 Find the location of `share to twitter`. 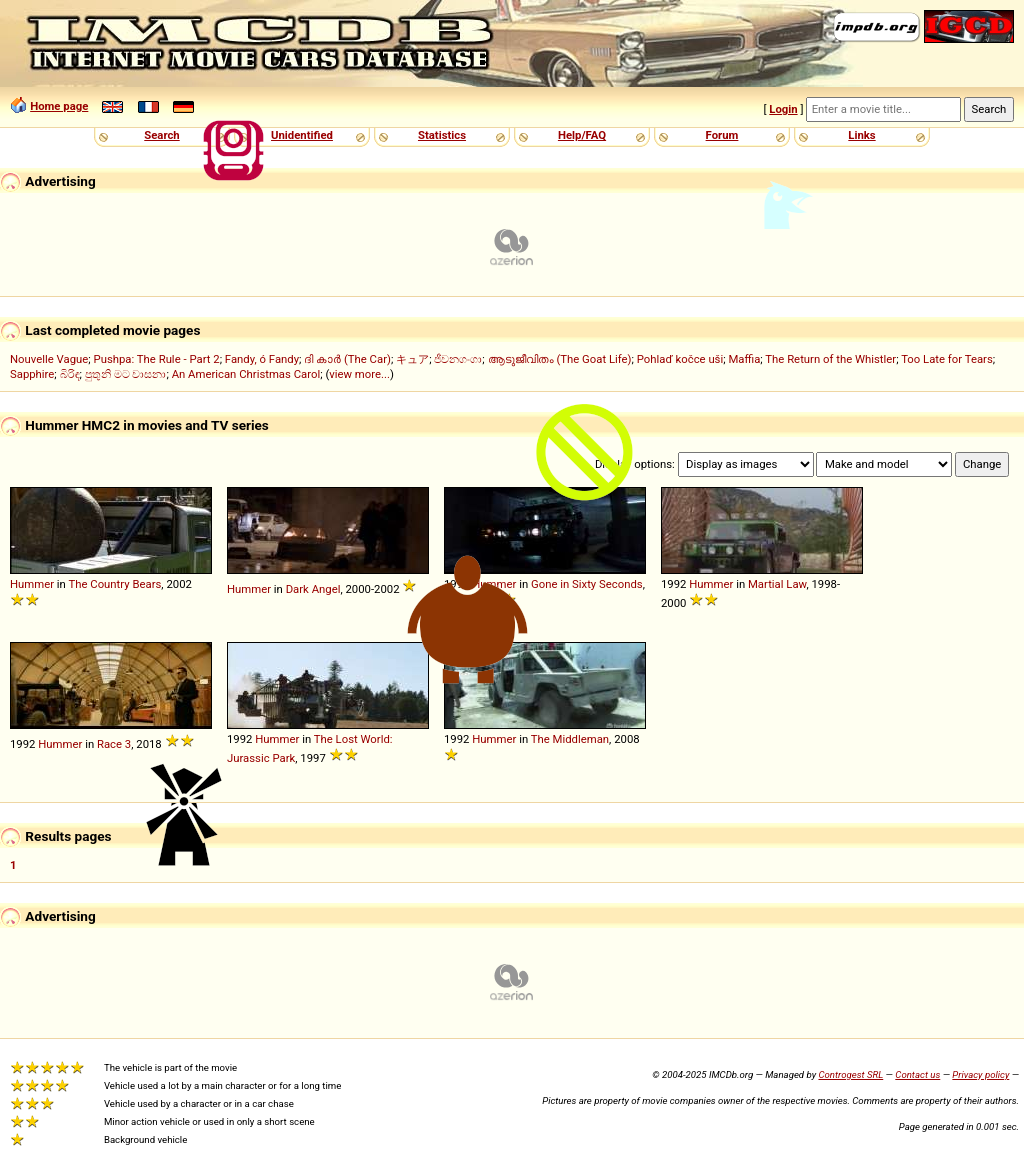

share to twitter is located at coordinates (788, 204).